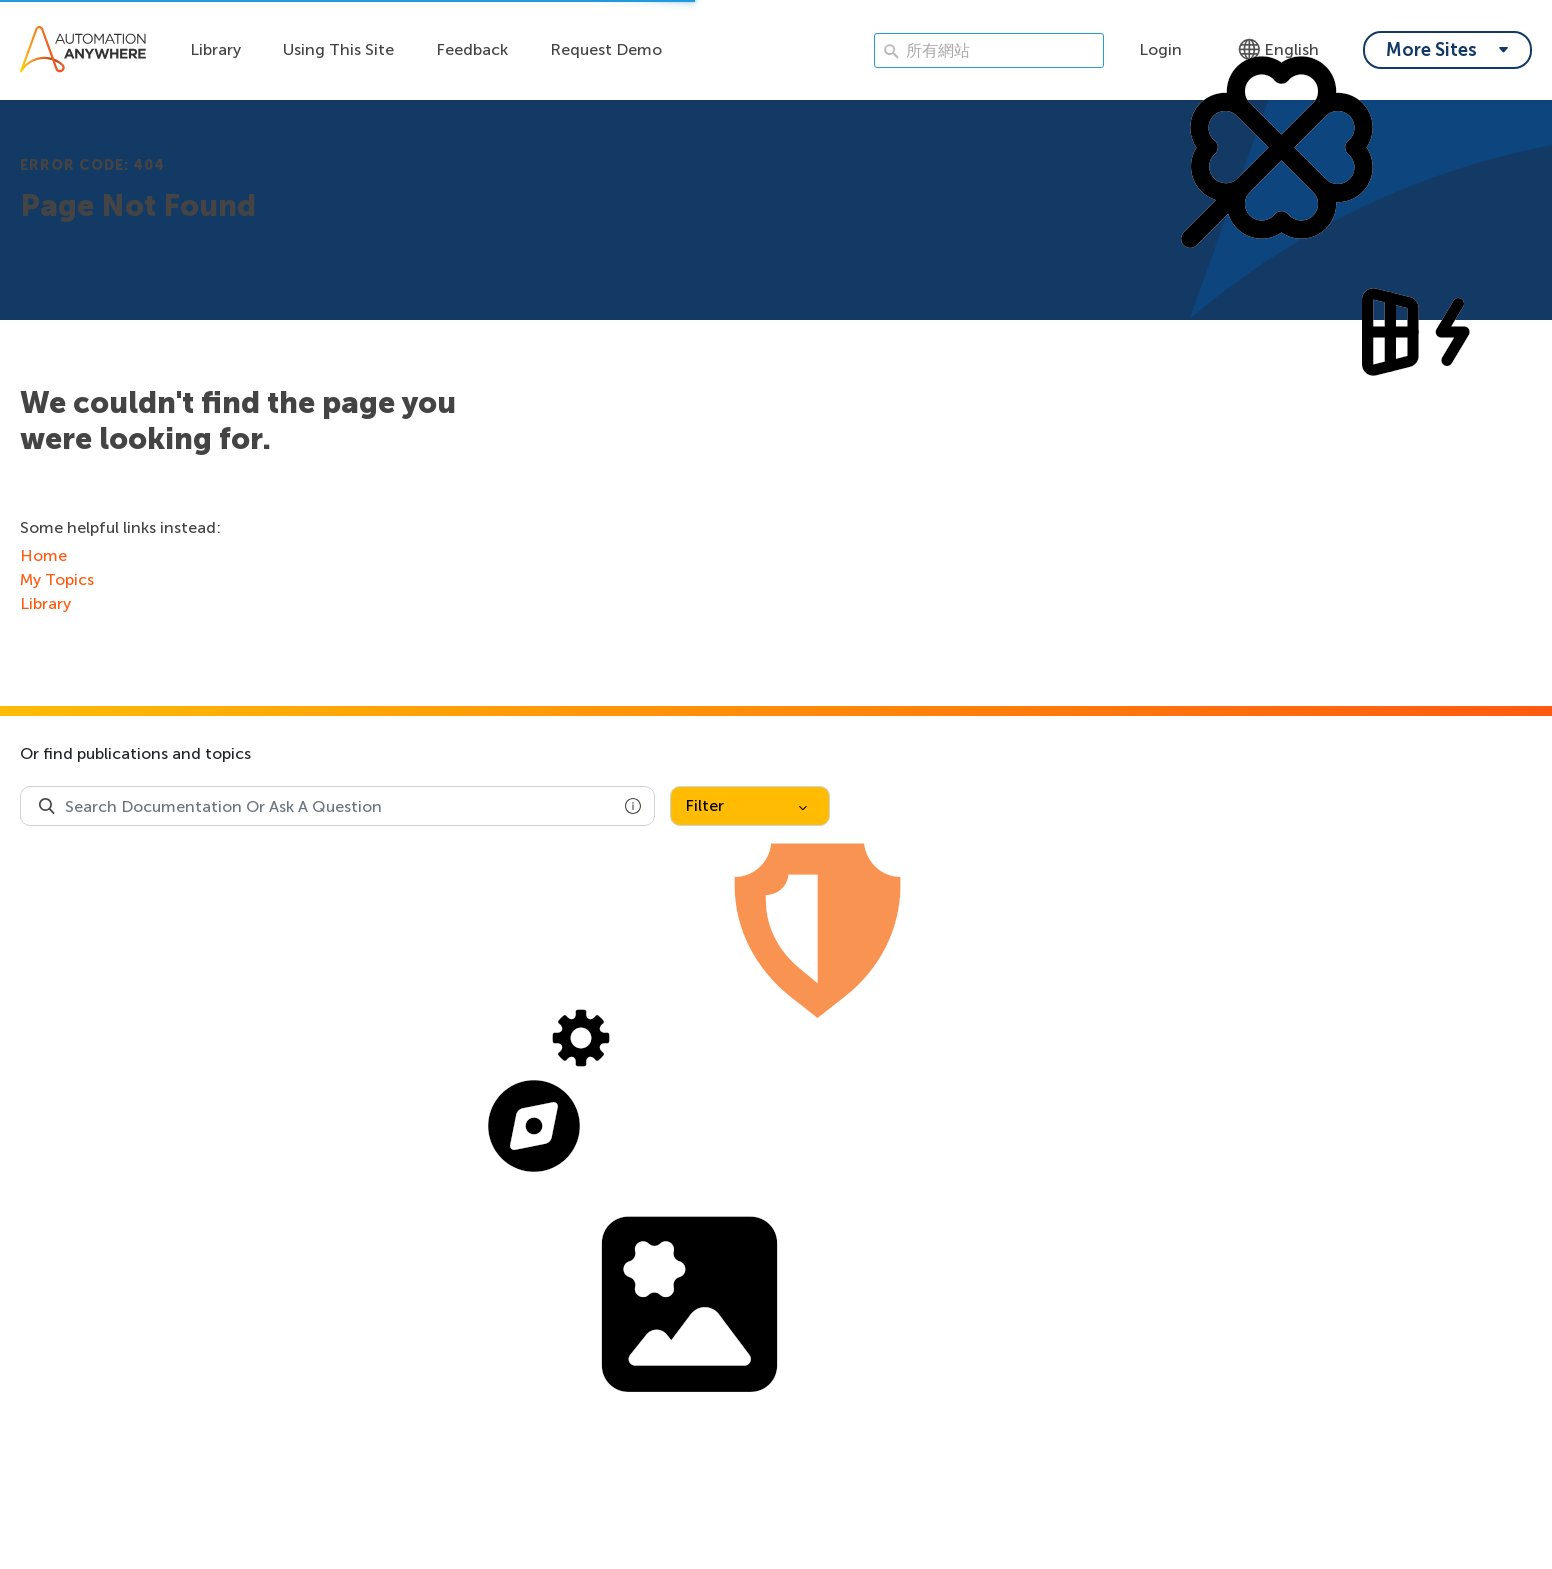 The image size is (1552, 1569). I want to click on access a media channel for sharing images and videos, so click(689, 1303).